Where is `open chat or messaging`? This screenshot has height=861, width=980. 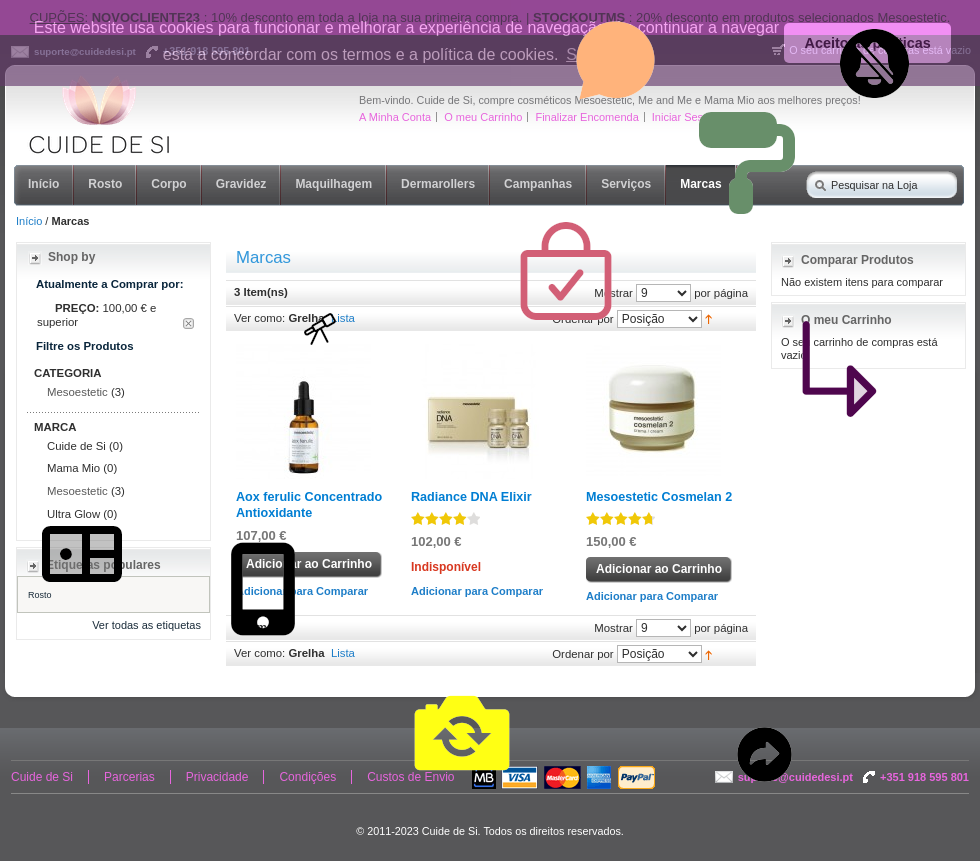
open chat or messaging is located at coordinates (615, 60).